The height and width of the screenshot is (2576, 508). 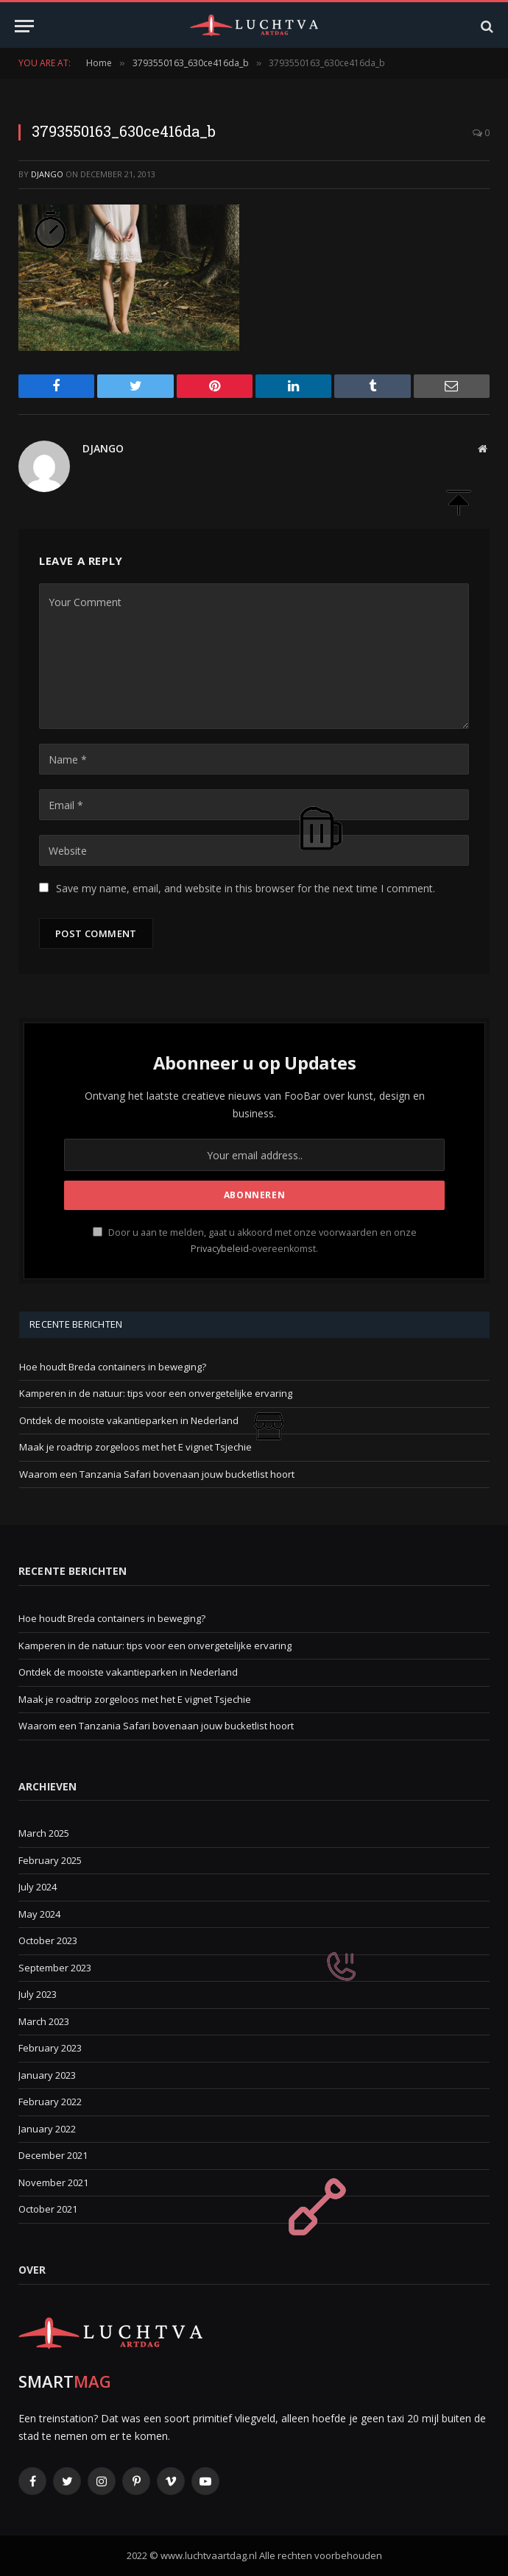 What do you see at coordinates (50, 231) in the screenshot?
I see `set a countdown timer` at bounding box center [50, 231].